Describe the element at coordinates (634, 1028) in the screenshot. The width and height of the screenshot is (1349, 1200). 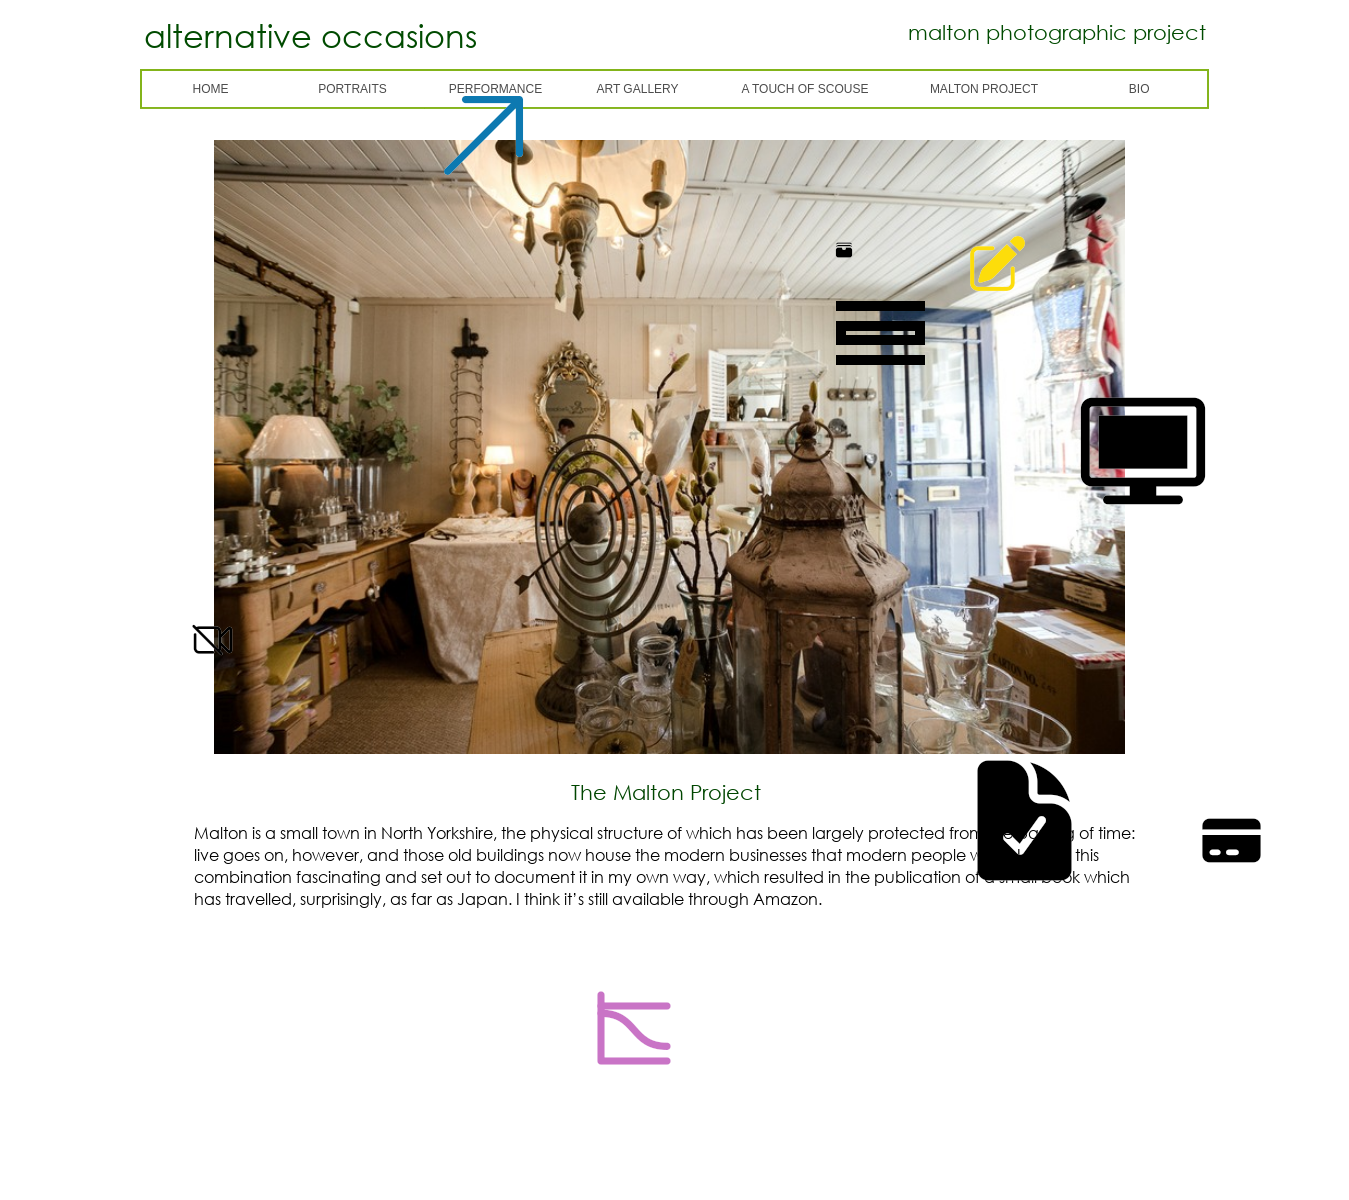
I see `view sankey diagram or flow chart` at that location.